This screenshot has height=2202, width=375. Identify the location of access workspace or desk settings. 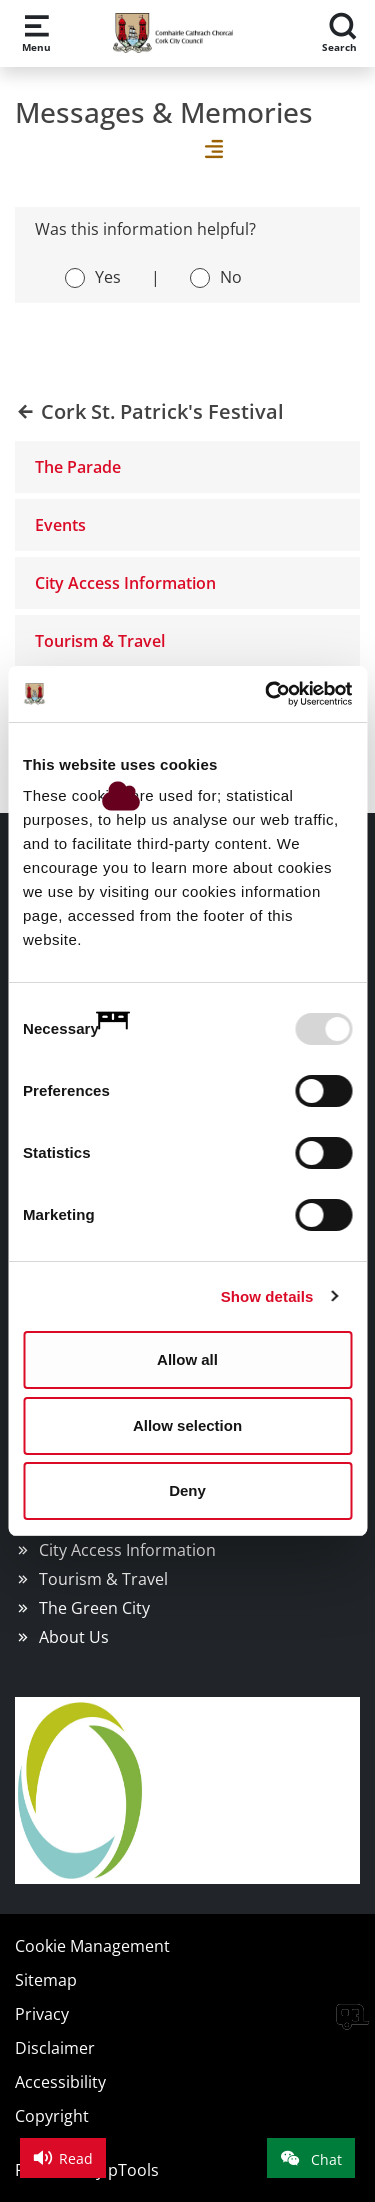
(113, 1020).